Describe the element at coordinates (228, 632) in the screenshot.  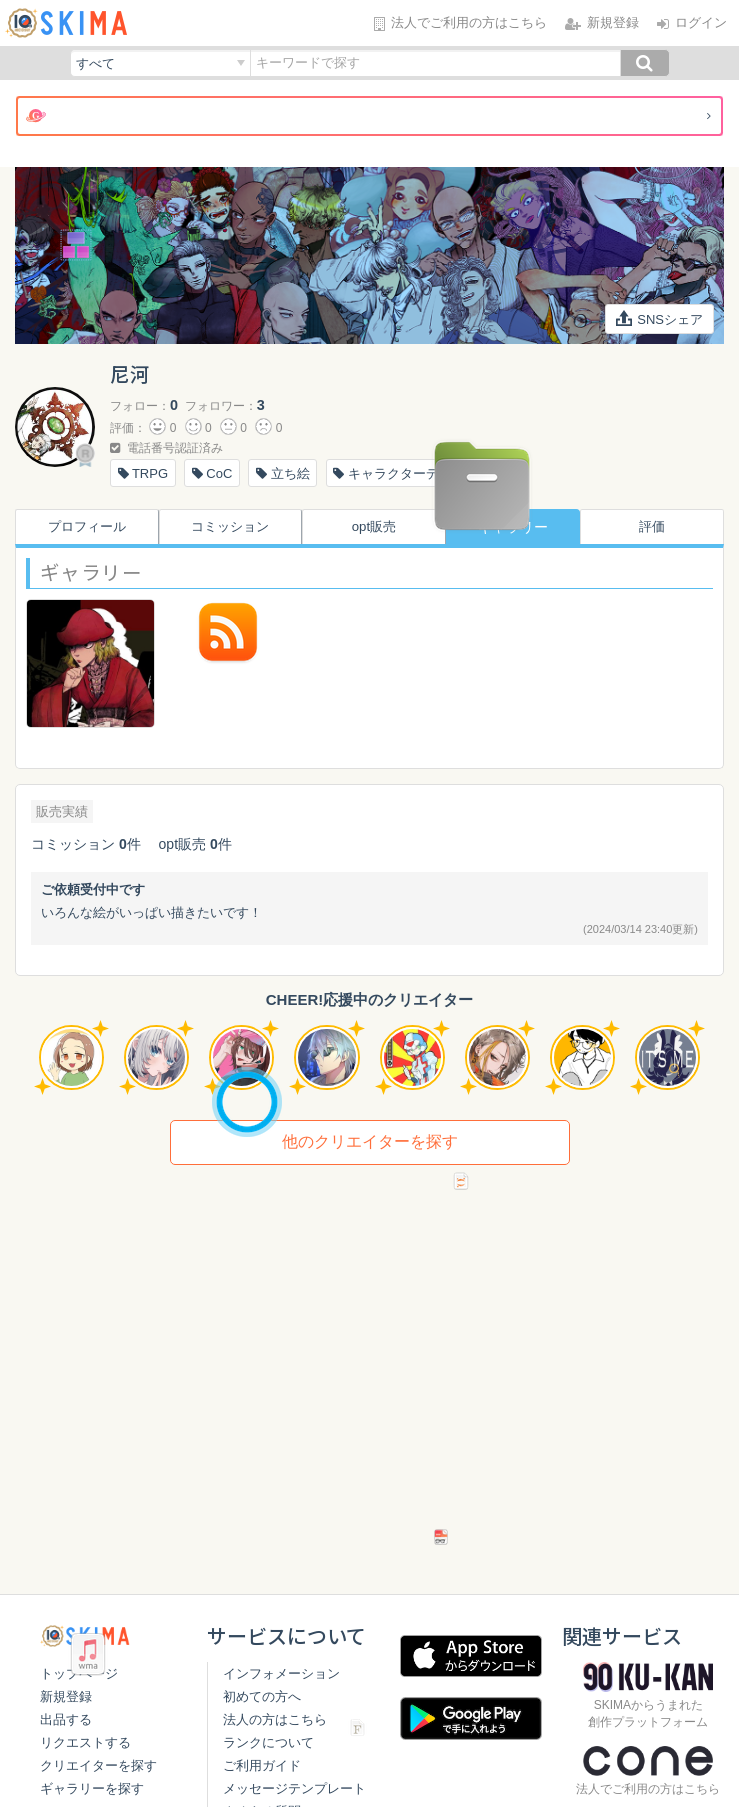
I see `open rss feed reader app` at that location.